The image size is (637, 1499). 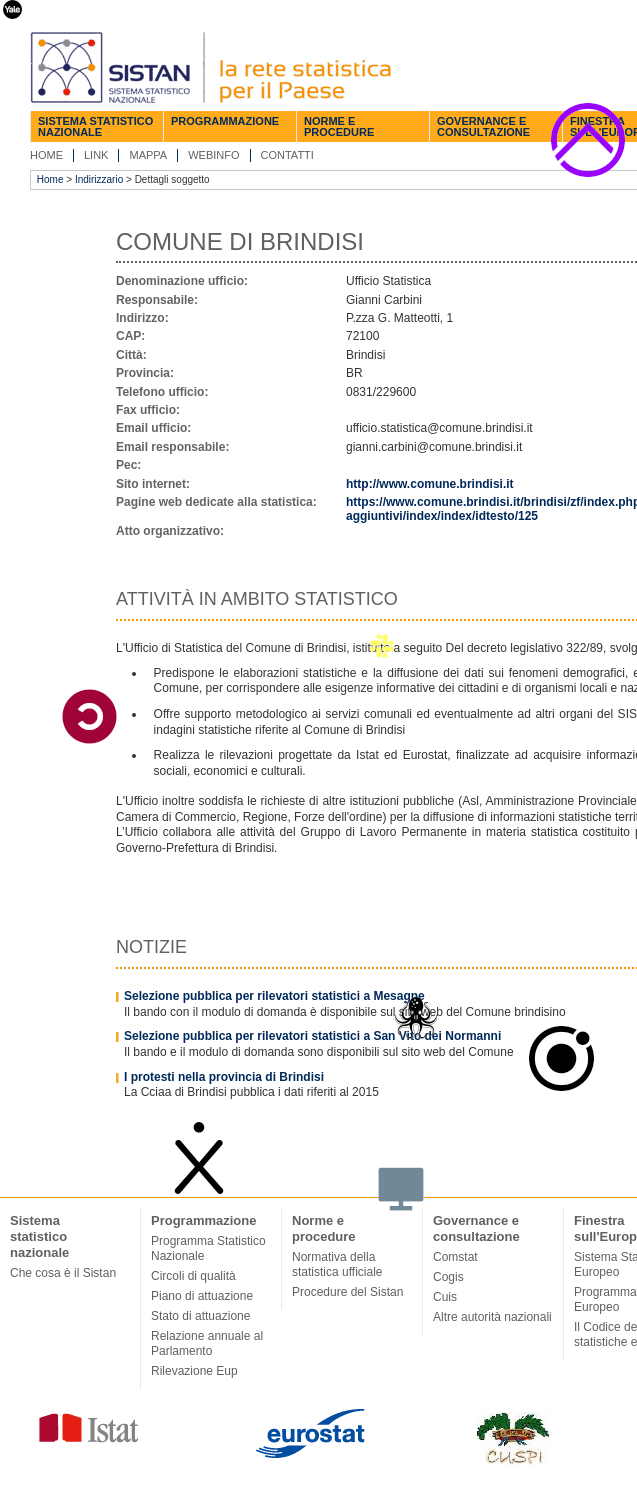 I want to click on ionic framework logo, so click(x=561, y=1058).